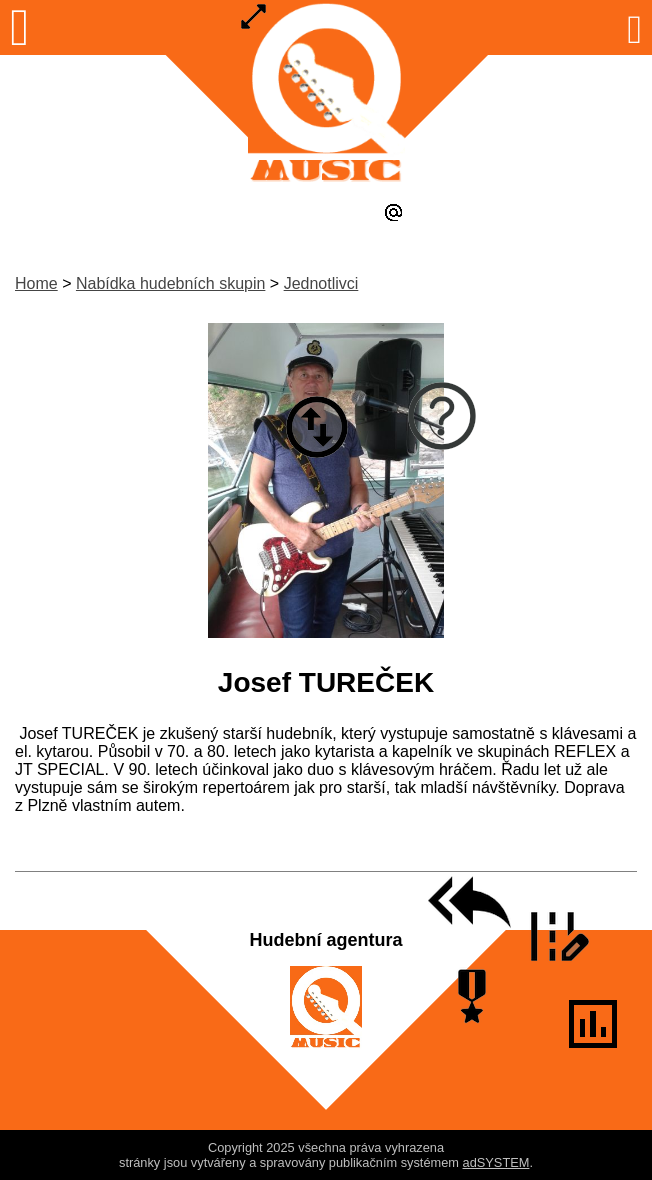  I want to click on expand to full screen, so click(253, 16).